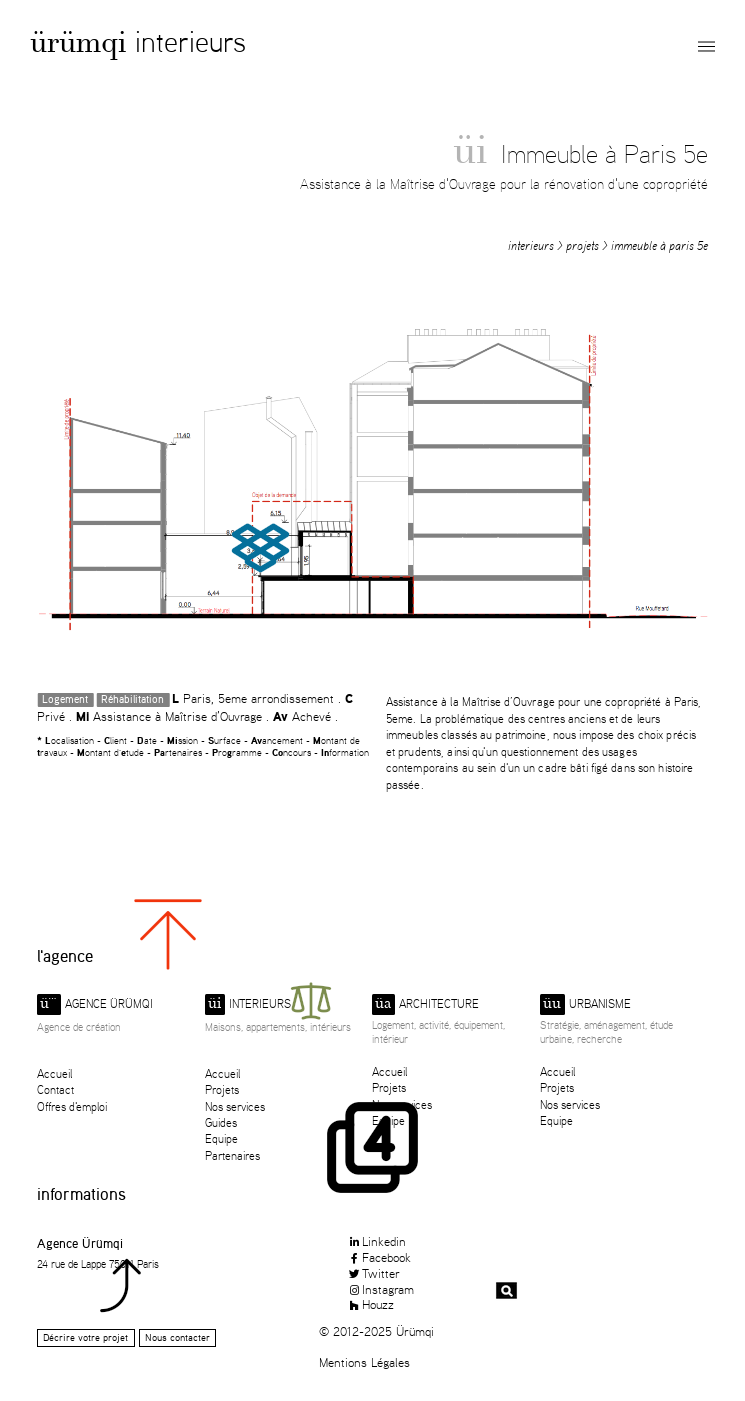 The height and width of the screenshot is (1401, 745). What do you see at coordinates (168, 933) in the screenshot?
I see `scroll to top of page` at bounding box center [168, 933].